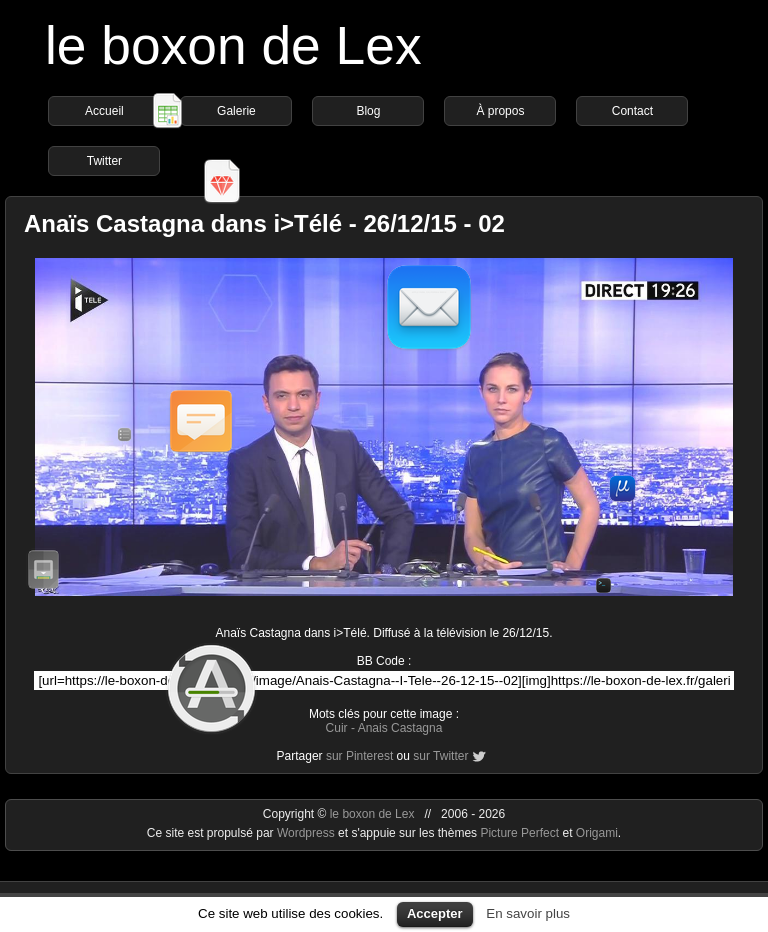  What do you see at coordinates (201, 421) in the screenshot?
I see `open empathy messaging app` at bounding box center [201, 421].